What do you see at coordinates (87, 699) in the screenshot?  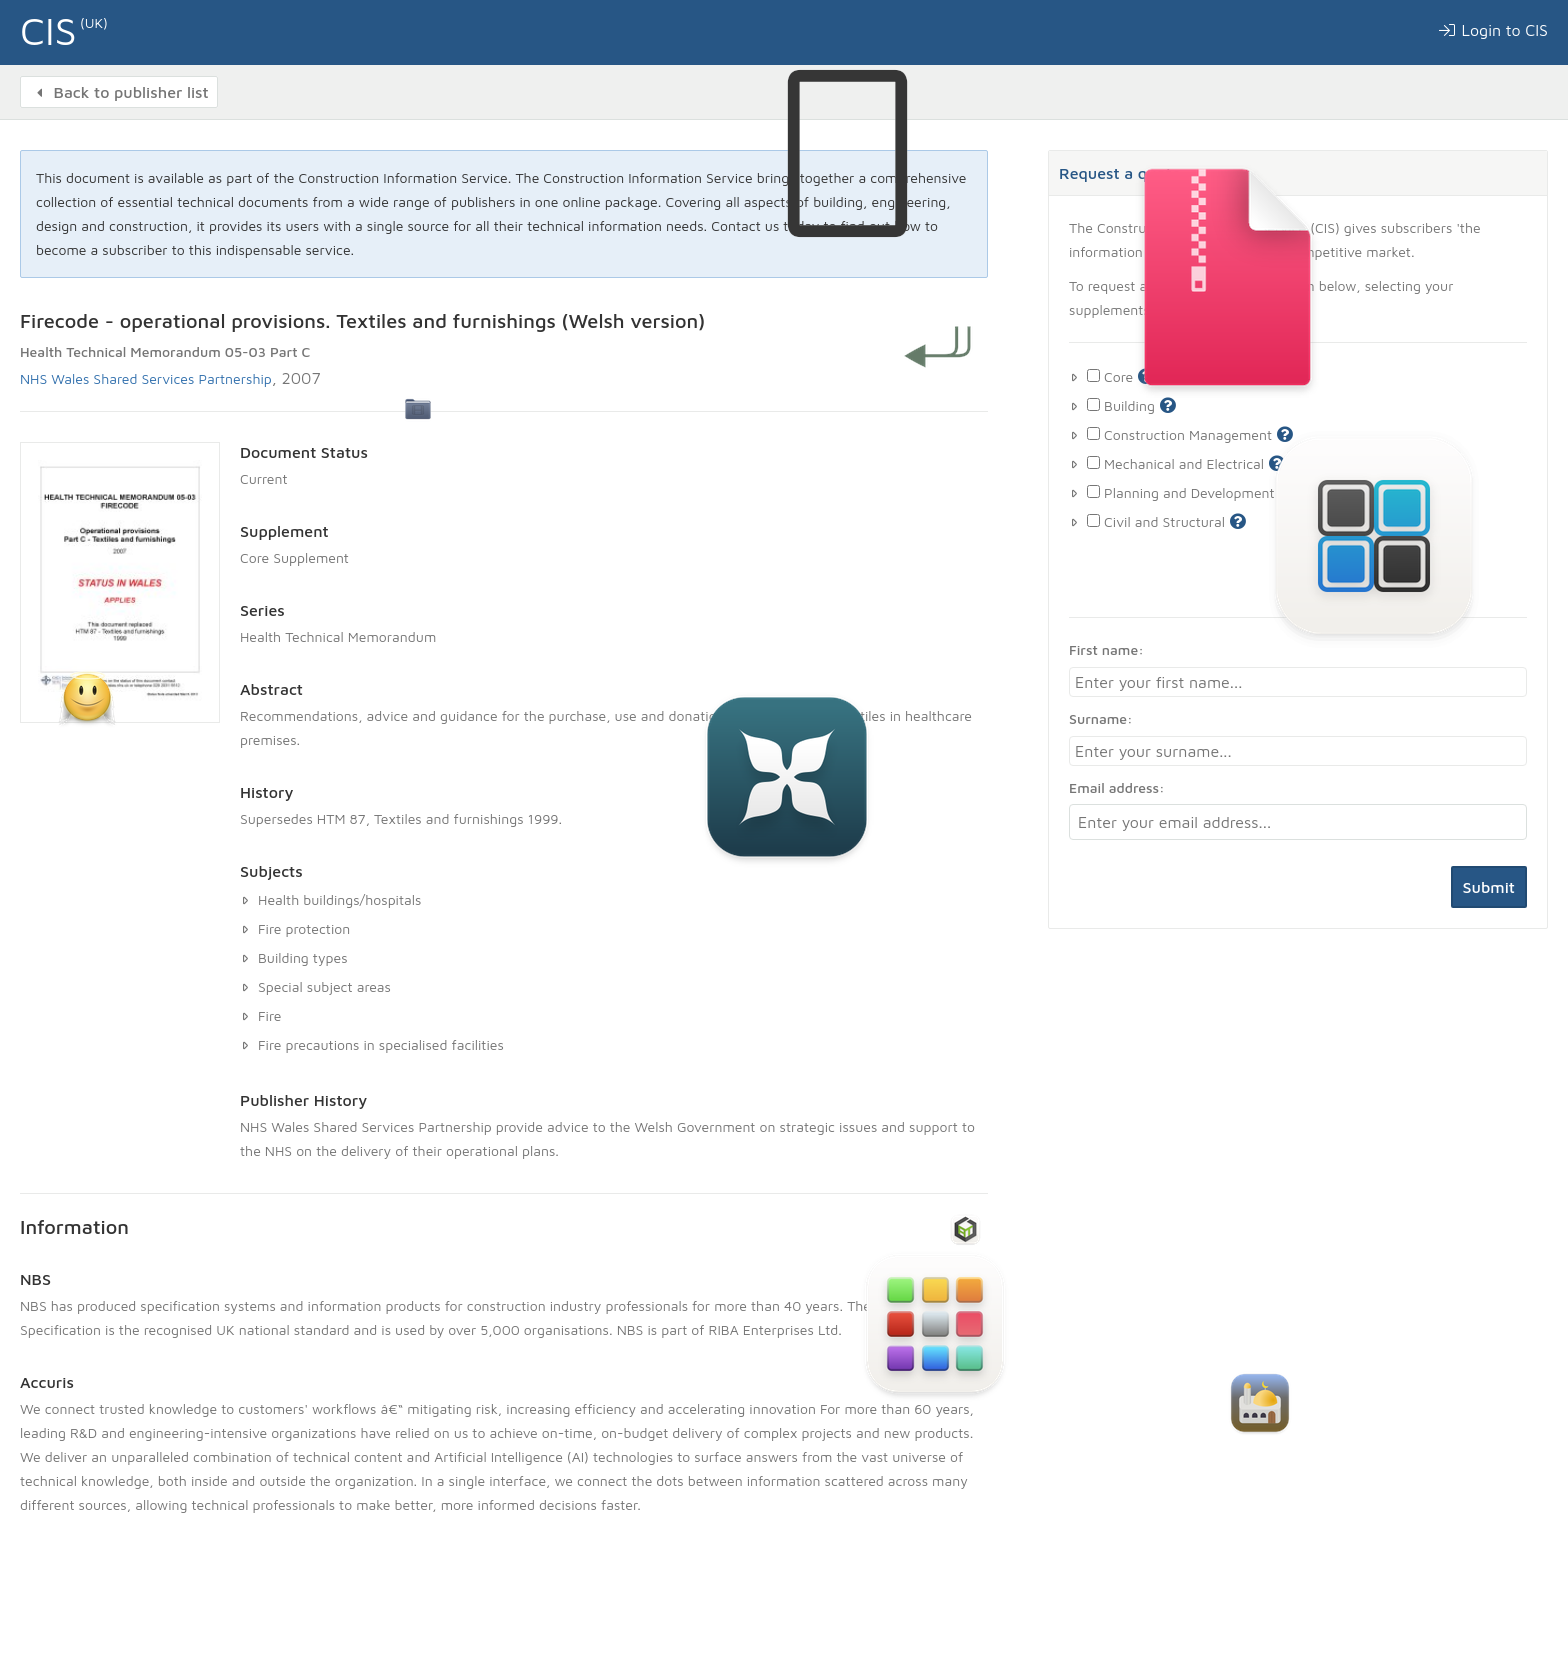 I see `insert angel face emoji in chat` at bounding box center [87, 699].